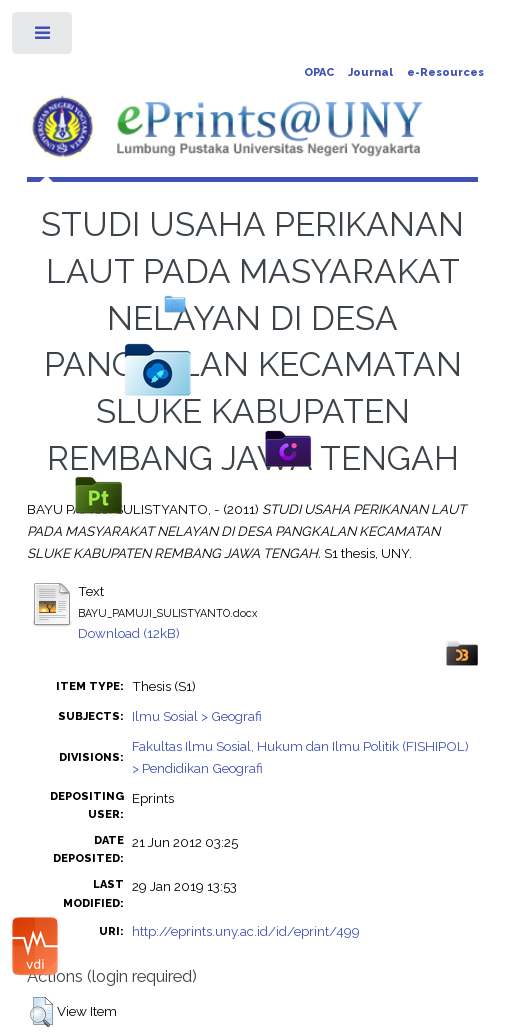 This screenshot has width=505, height=1032. What do you see at coordinates (98, 496) in the screenshot?
I see `open folder containing Adobe Substance Painter project files` at bounding box center [98, 496].